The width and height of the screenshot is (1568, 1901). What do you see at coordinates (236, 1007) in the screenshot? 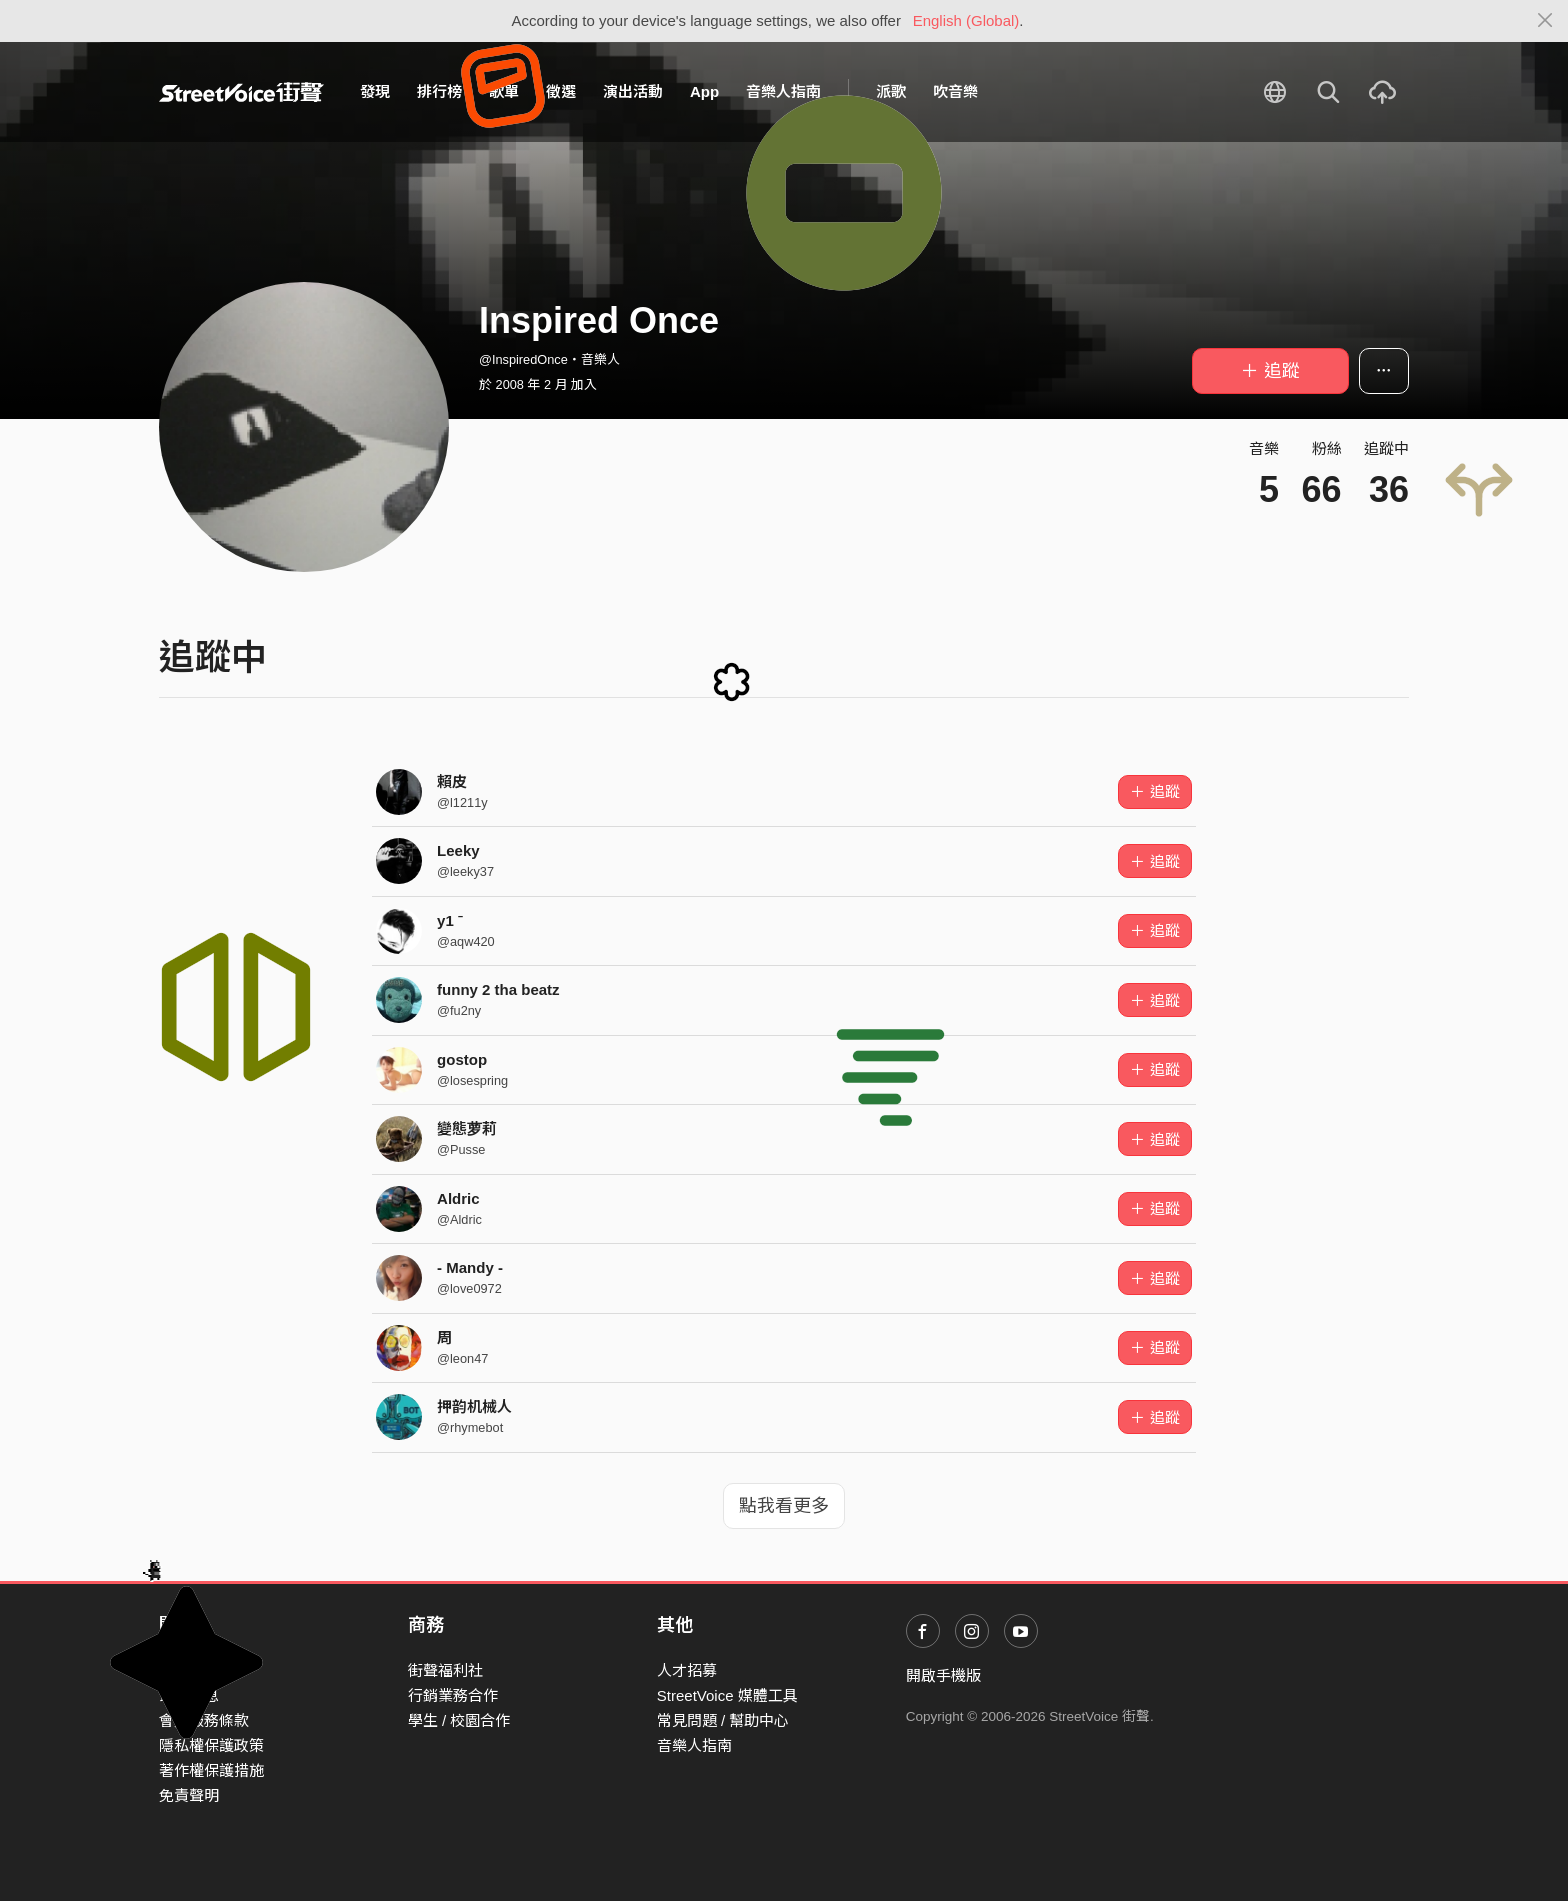
I see `MetaBrainz logo` at bounding box center [236, 1007].